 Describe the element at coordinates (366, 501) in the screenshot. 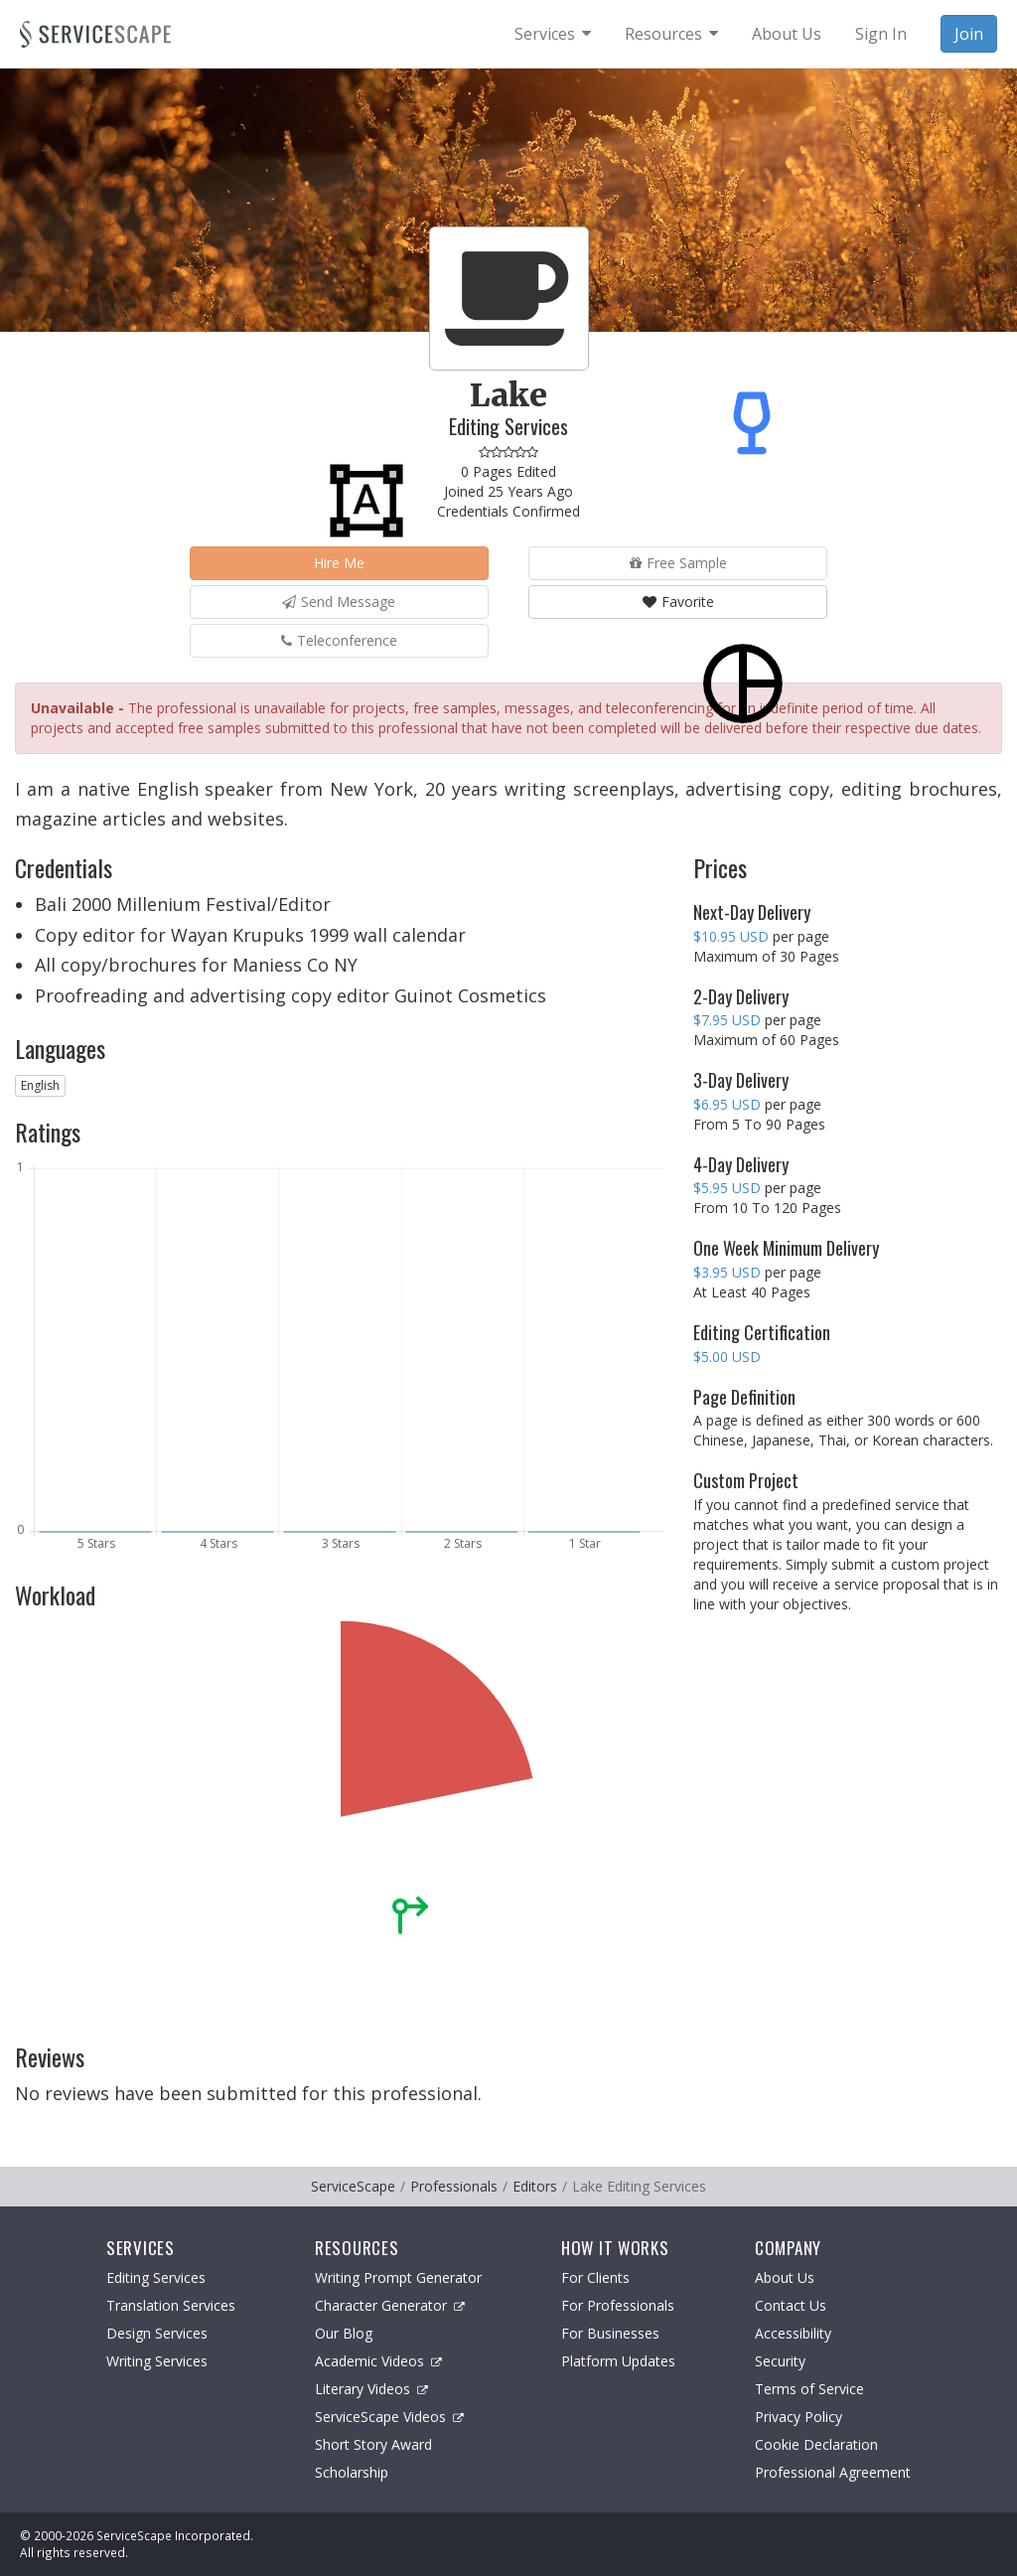

I see `format or edit text box properties` at that location.